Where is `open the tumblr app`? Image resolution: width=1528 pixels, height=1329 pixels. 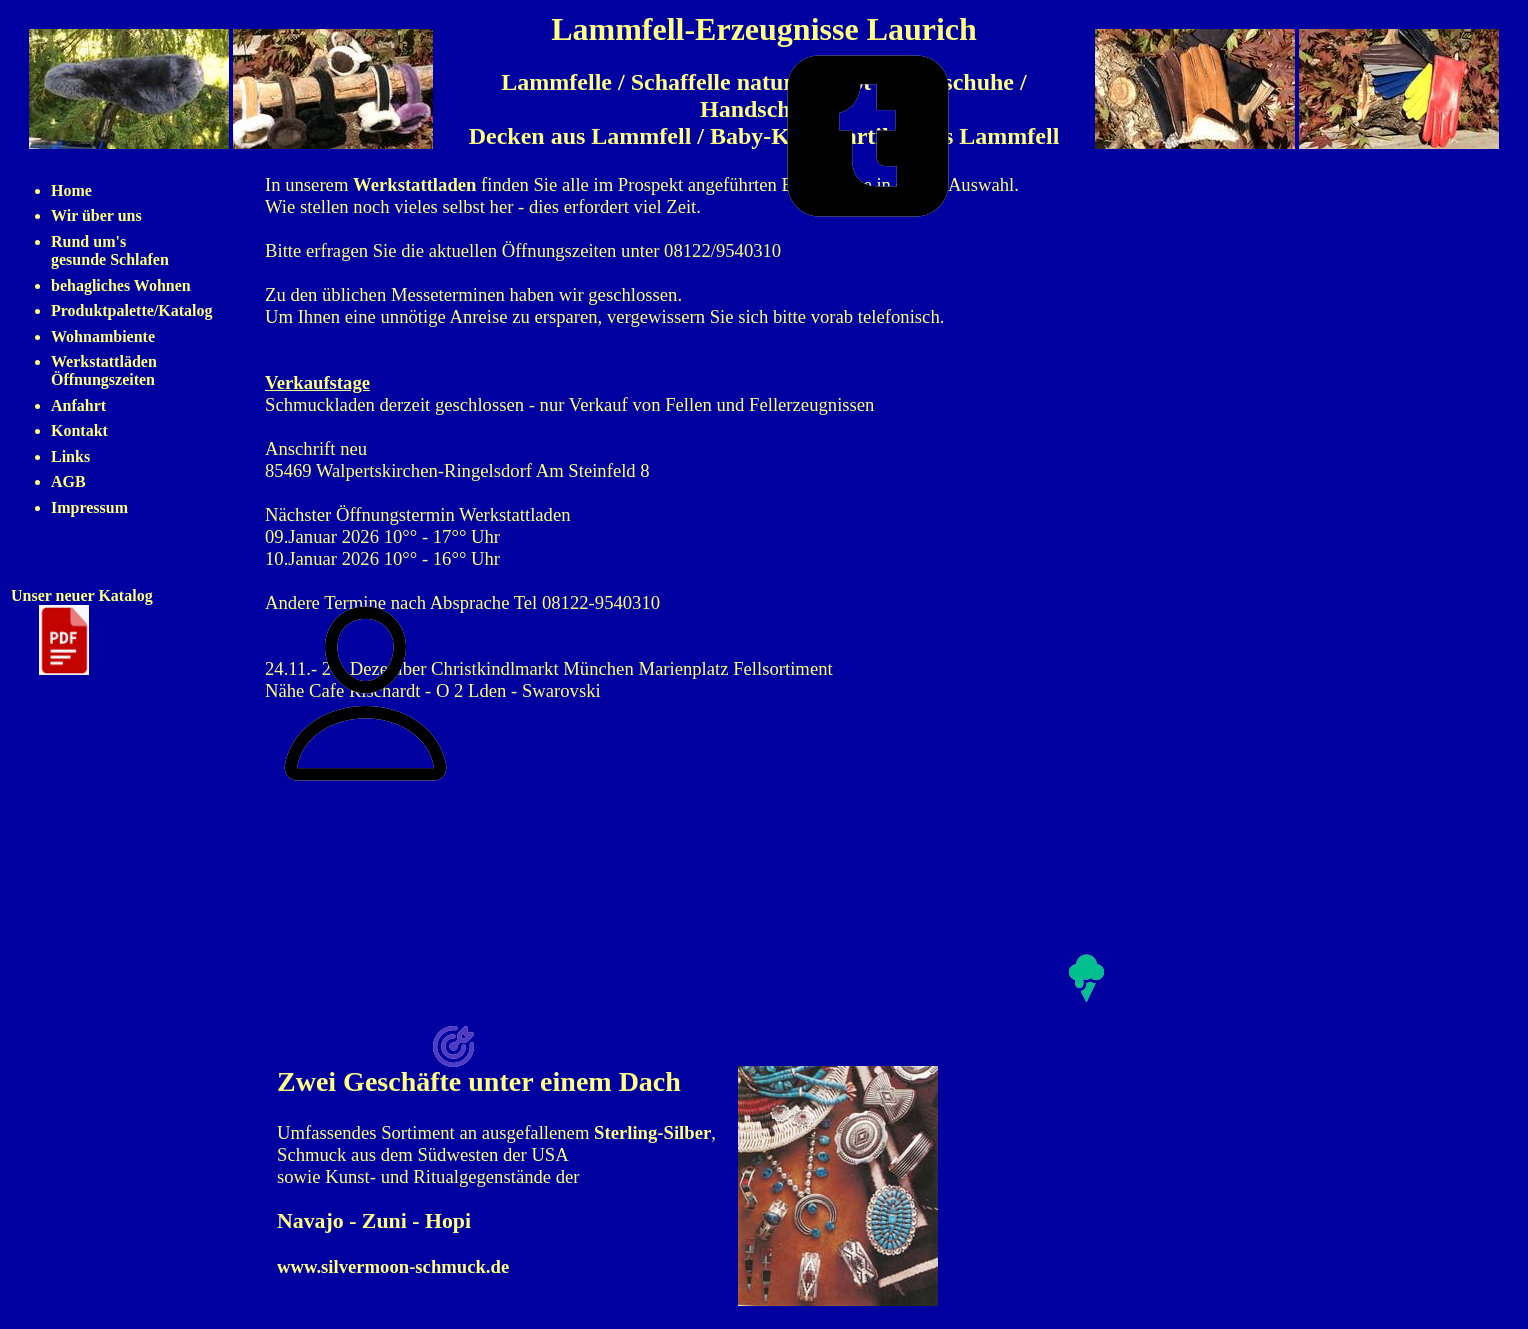 open the tumblr app is located at coordinates (868, 136).